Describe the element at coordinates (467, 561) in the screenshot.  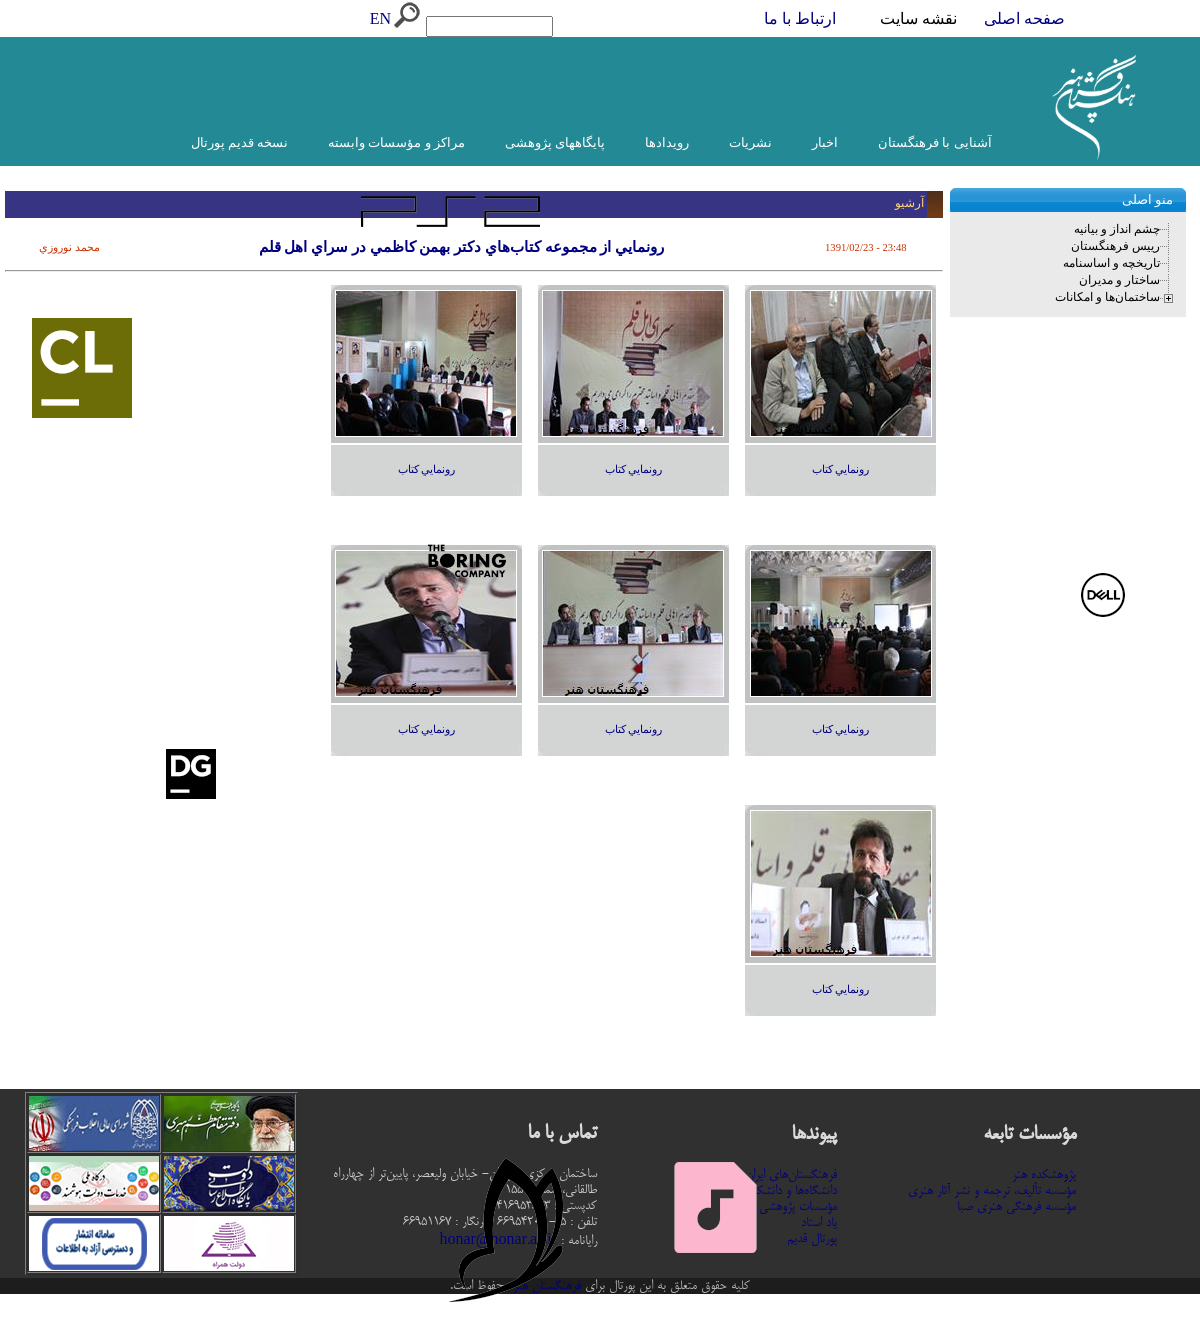
I see `the boring company logo` at that location.